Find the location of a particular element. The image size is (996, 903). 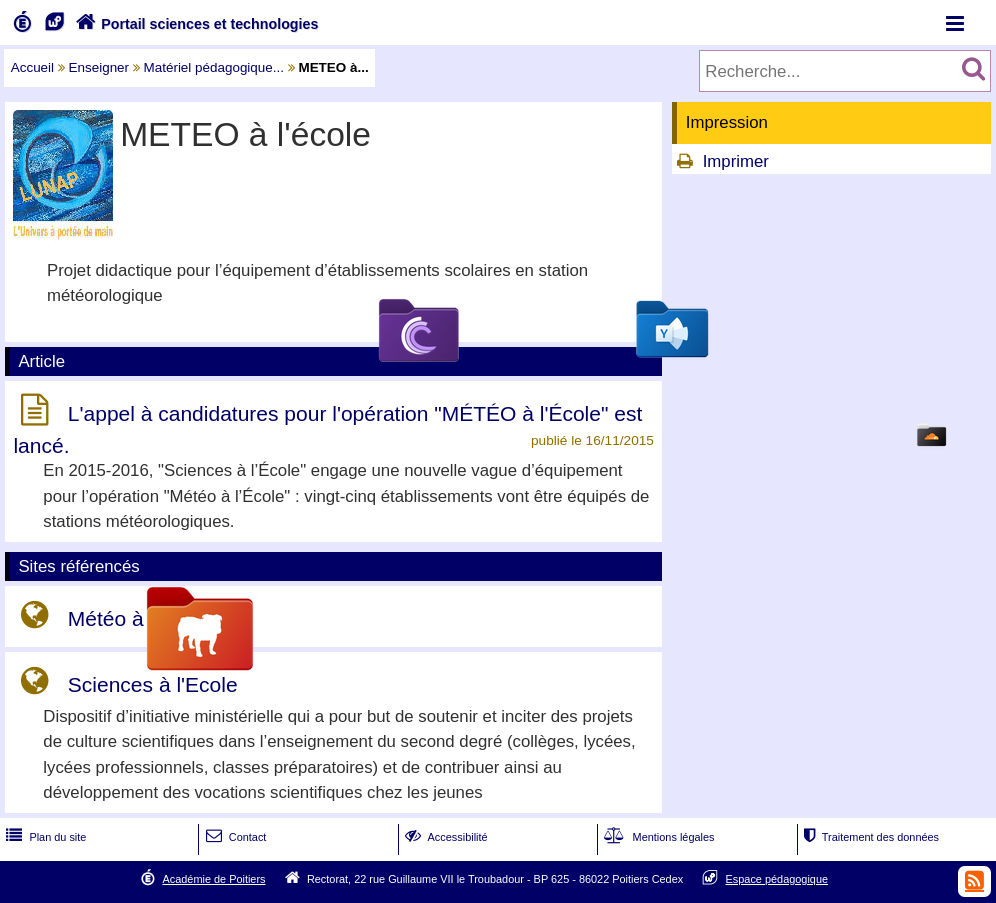

open microsoft yammer files folder is located at coordinates (672, 331).